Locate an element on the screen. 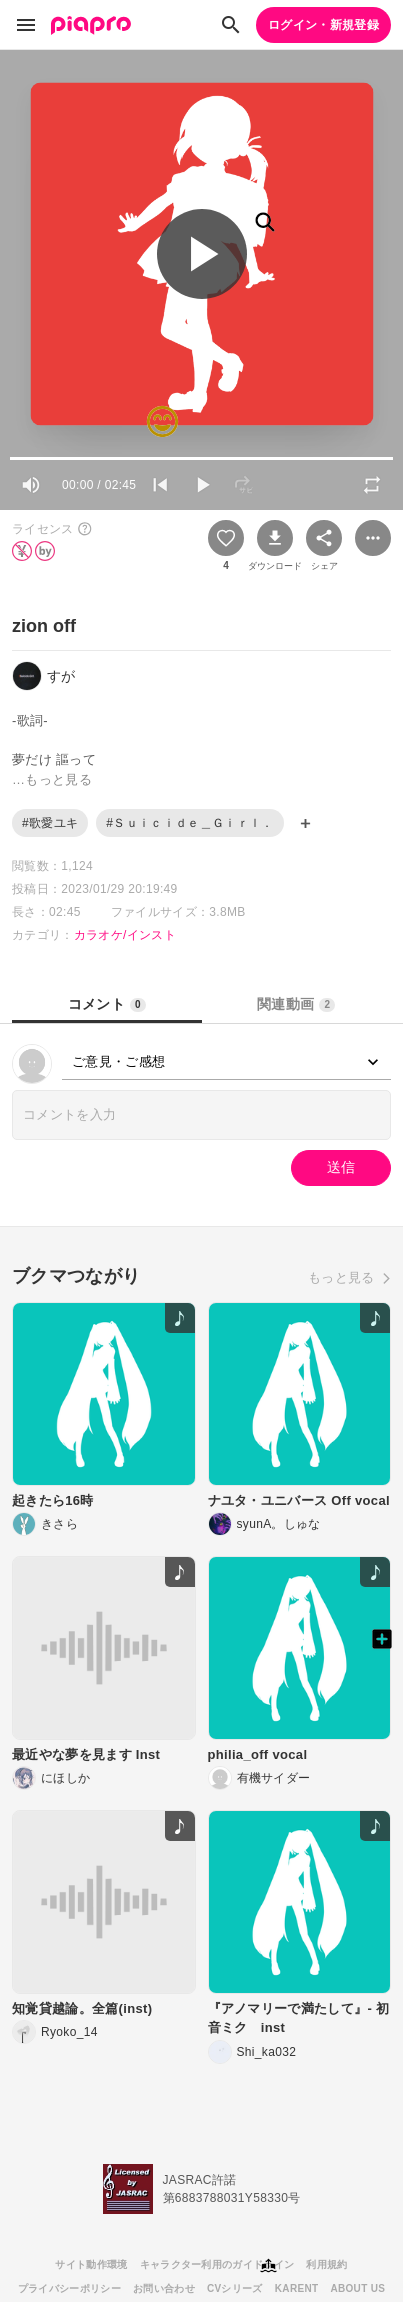 This screenshot has width=403, height=2302. indicates rising water levels or flood warning is located at coordinates (268, 2265).